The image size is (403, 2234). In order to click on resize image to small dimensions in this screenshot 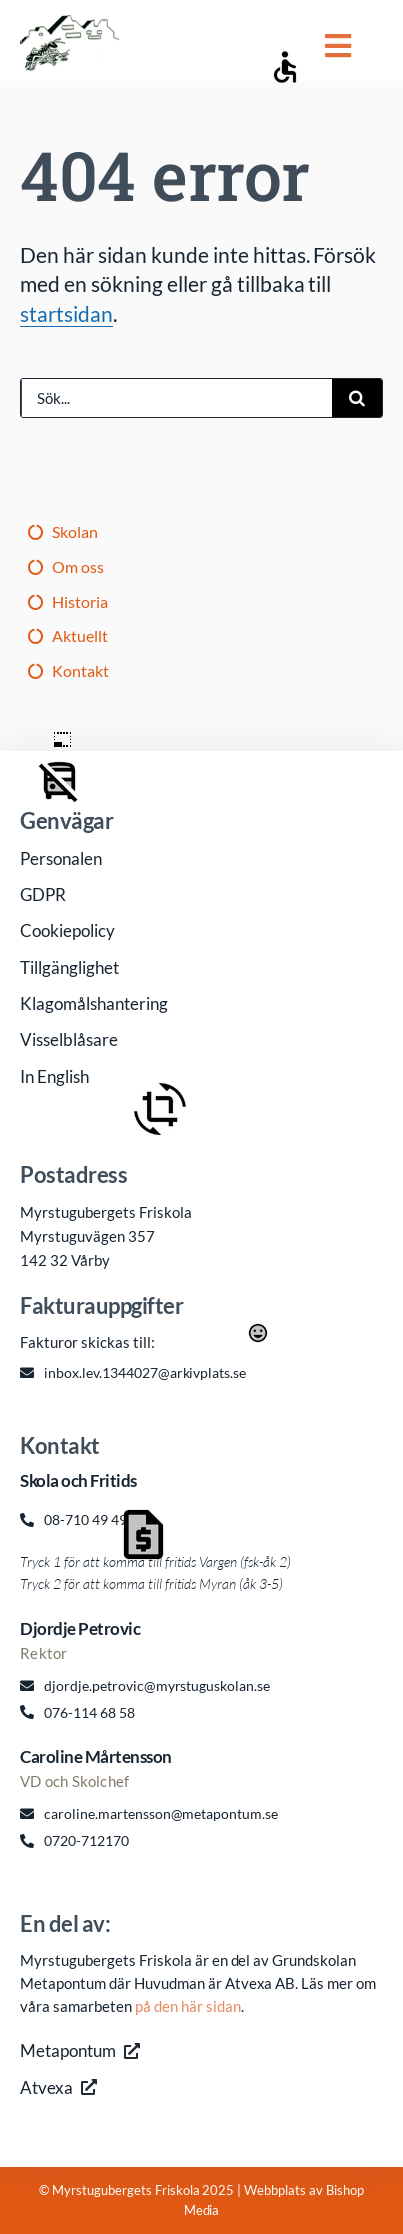, I will do `click(62, 739)`.